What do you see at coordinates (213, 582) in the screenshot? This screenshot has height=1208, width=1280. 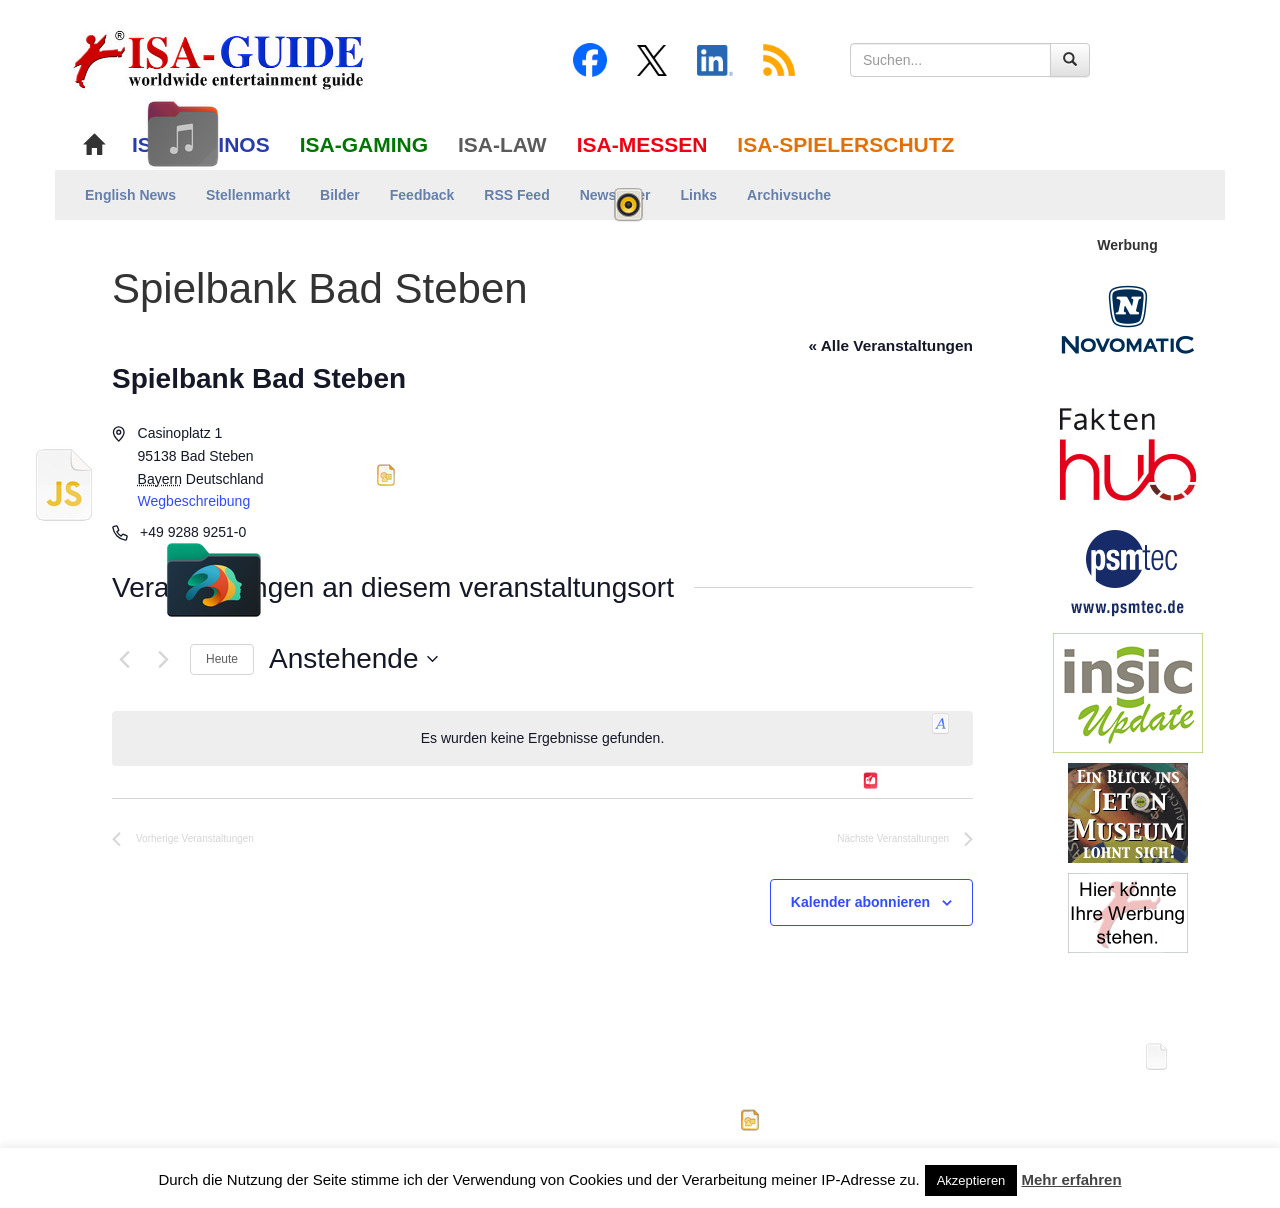 I see `open daz 3d project files folder` at bounding box center [213, 582].